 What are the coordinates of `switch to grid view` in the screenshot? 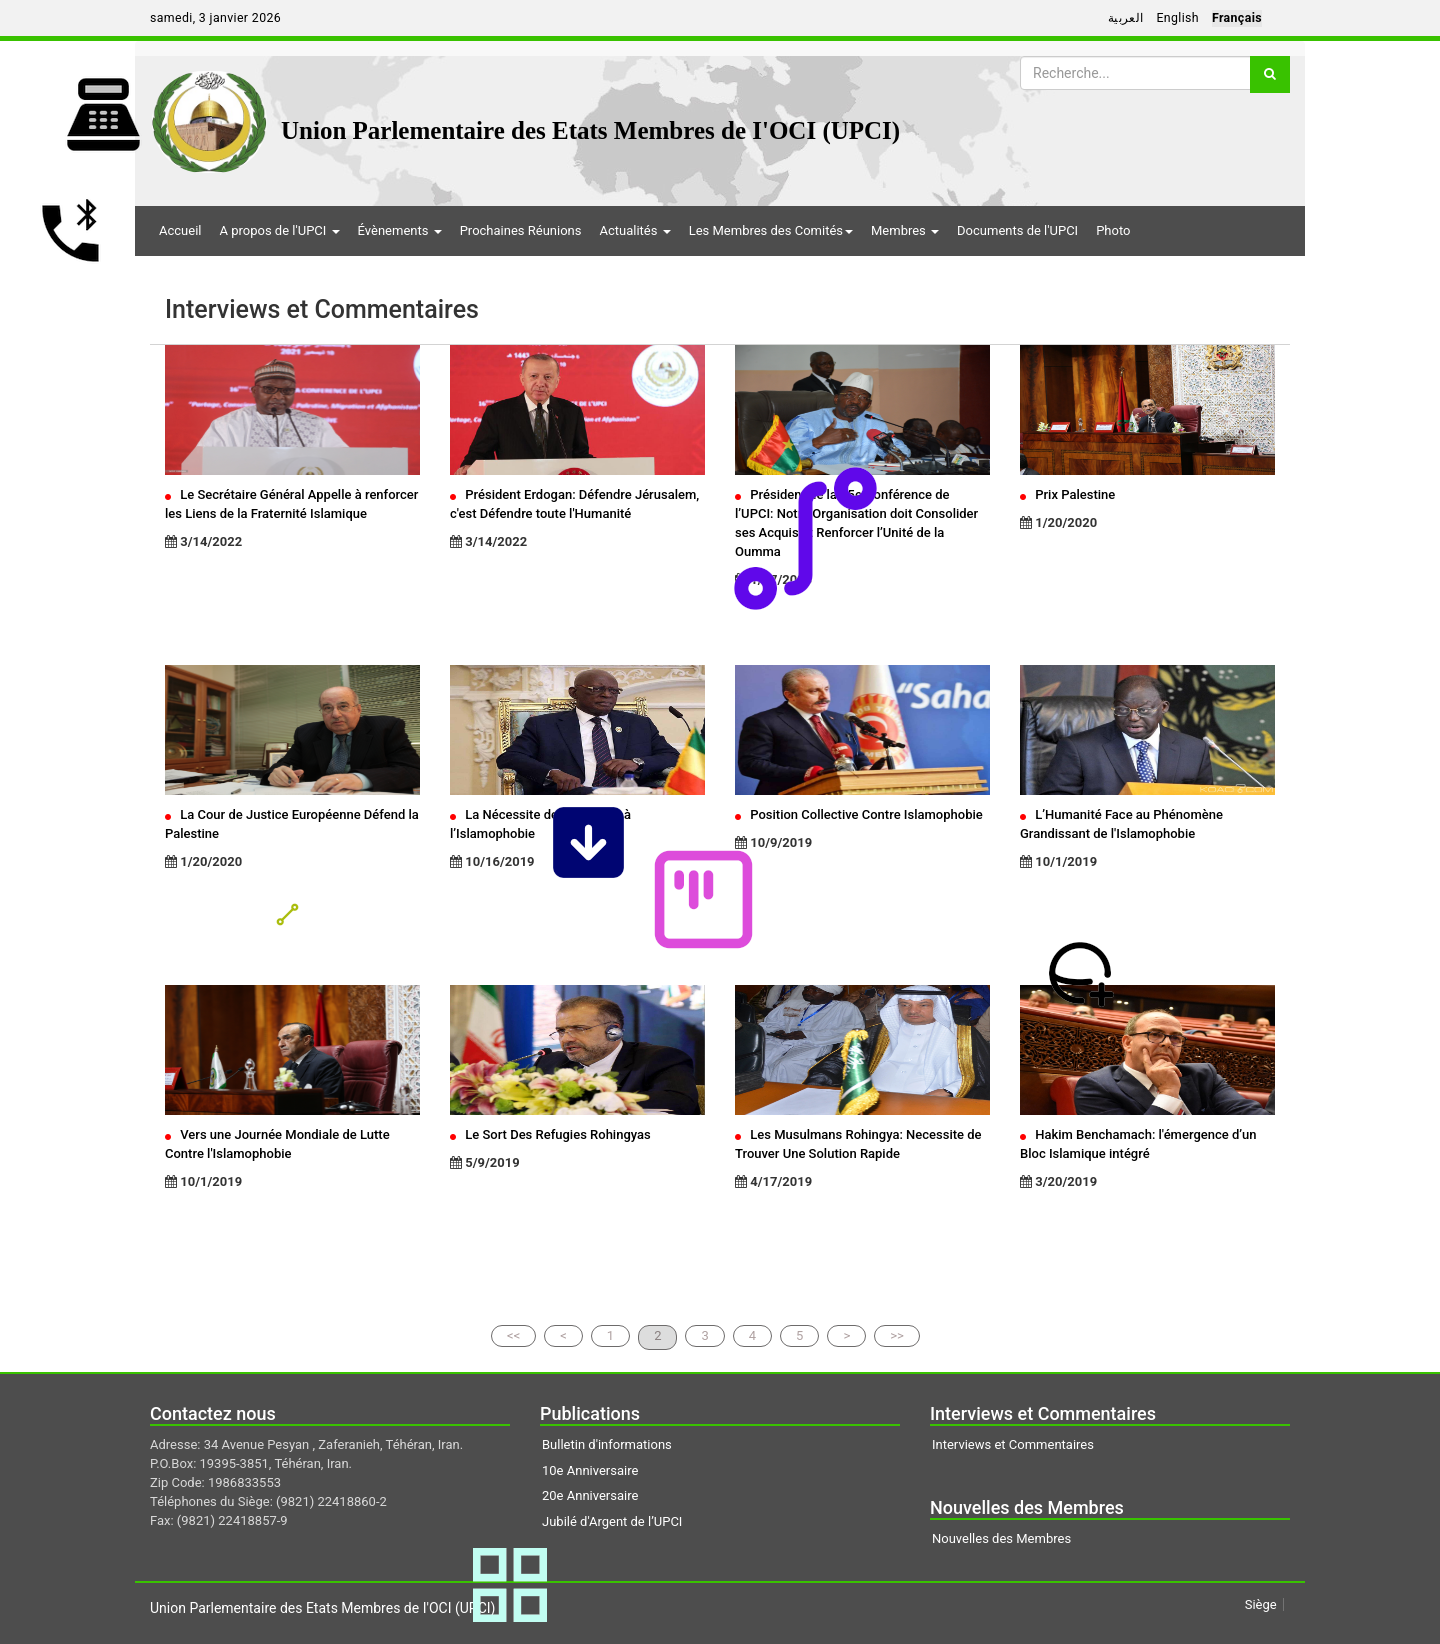 It's located at (510, 1585).